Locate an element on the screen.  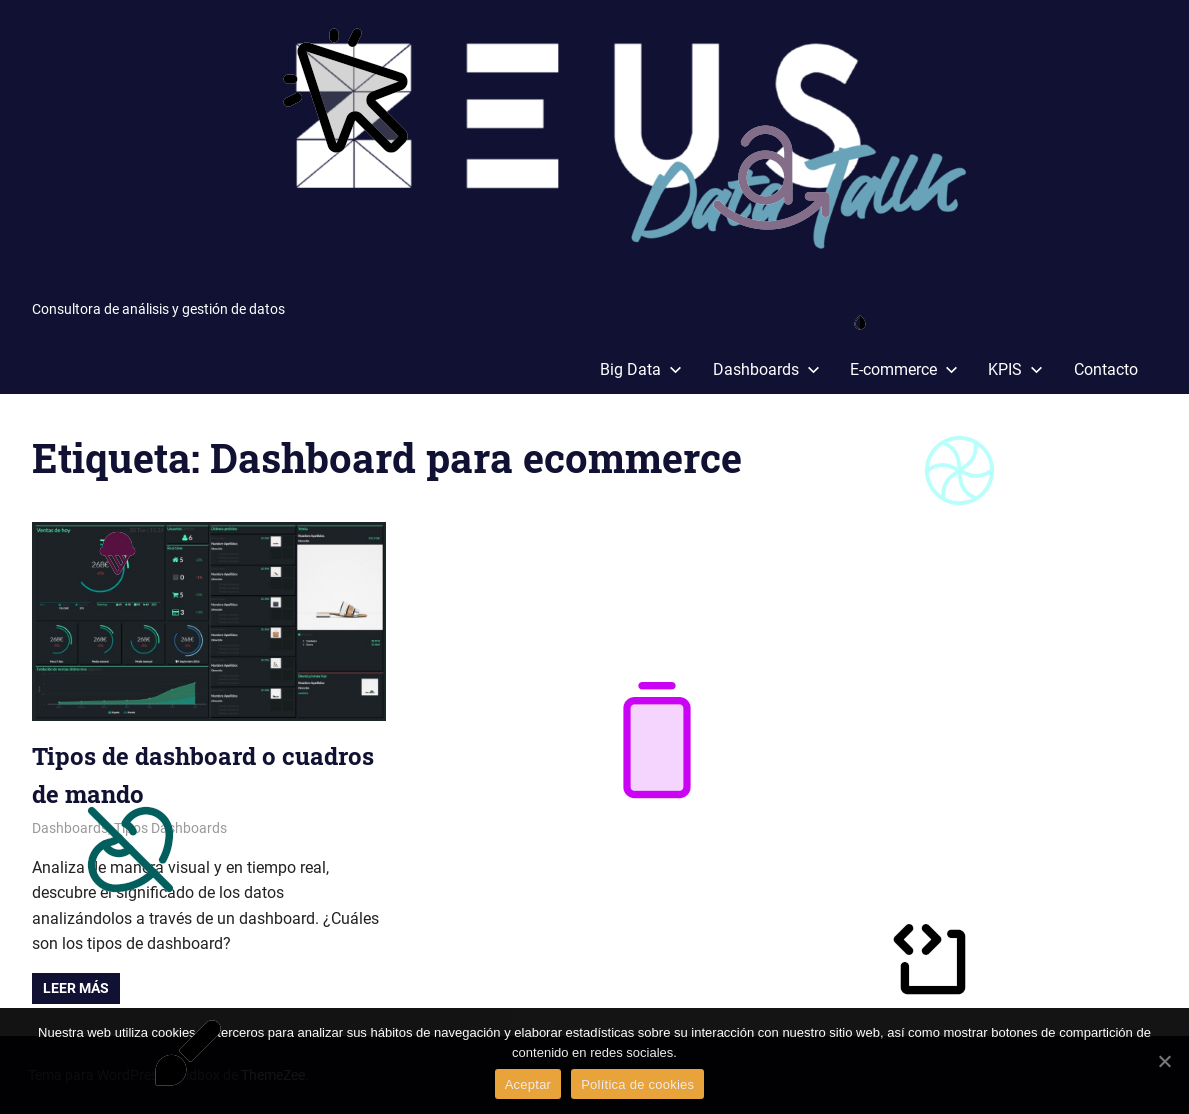
insert a code block or snippet is located at coordinates (933, 962).